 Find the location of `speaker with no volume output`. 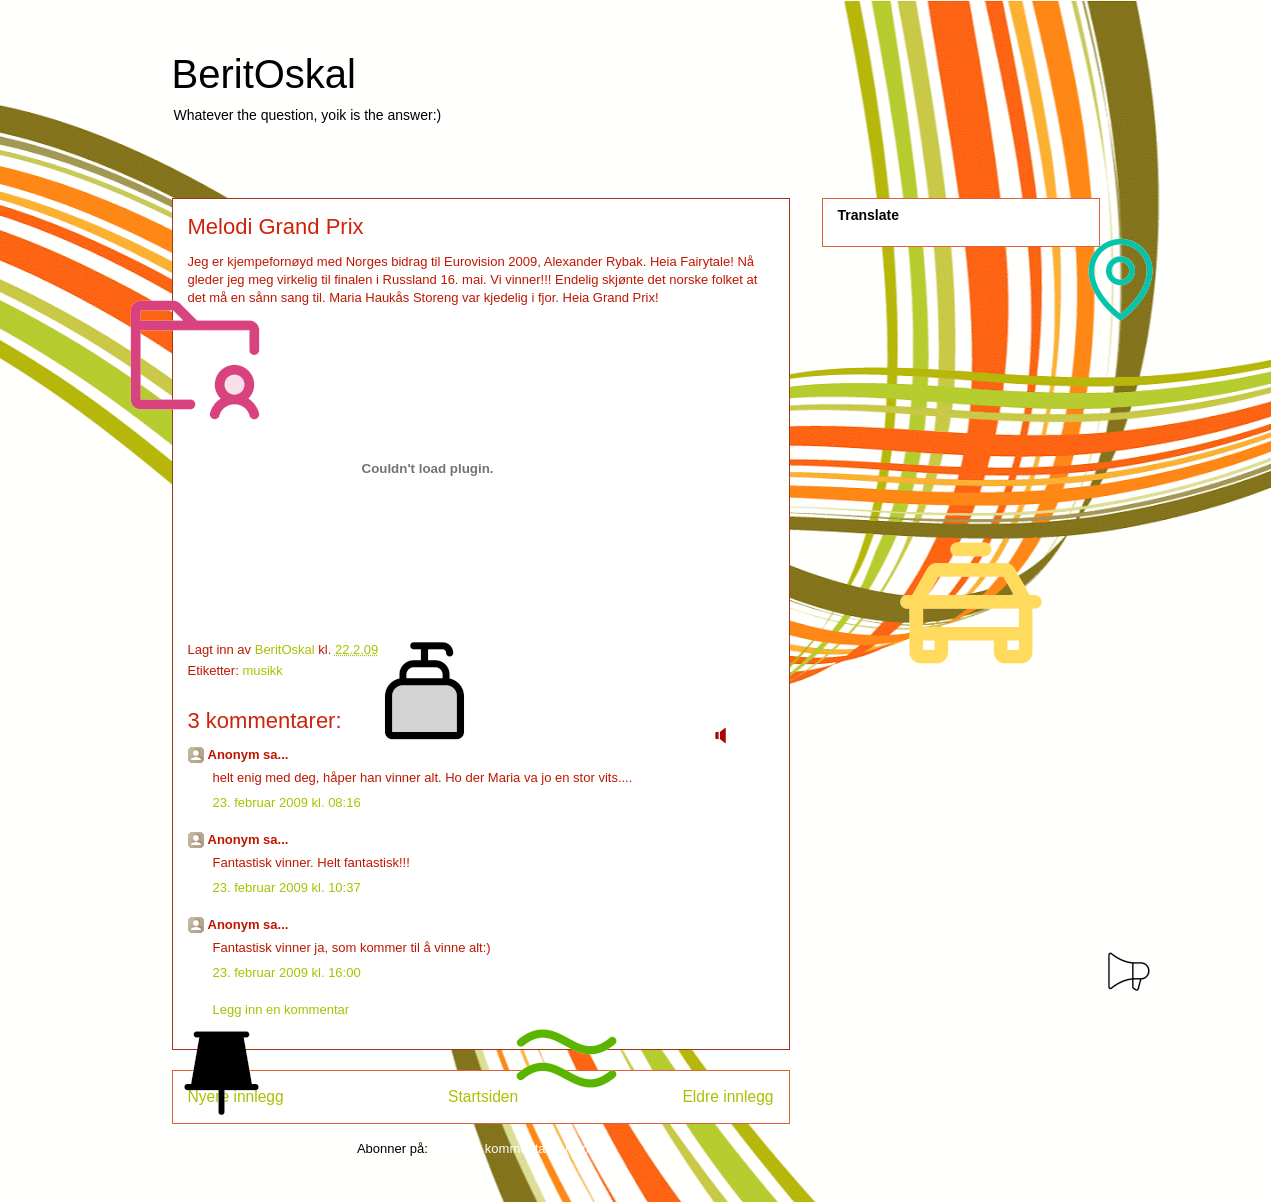

speaker with no volume output is located at coordinates (723, 735).